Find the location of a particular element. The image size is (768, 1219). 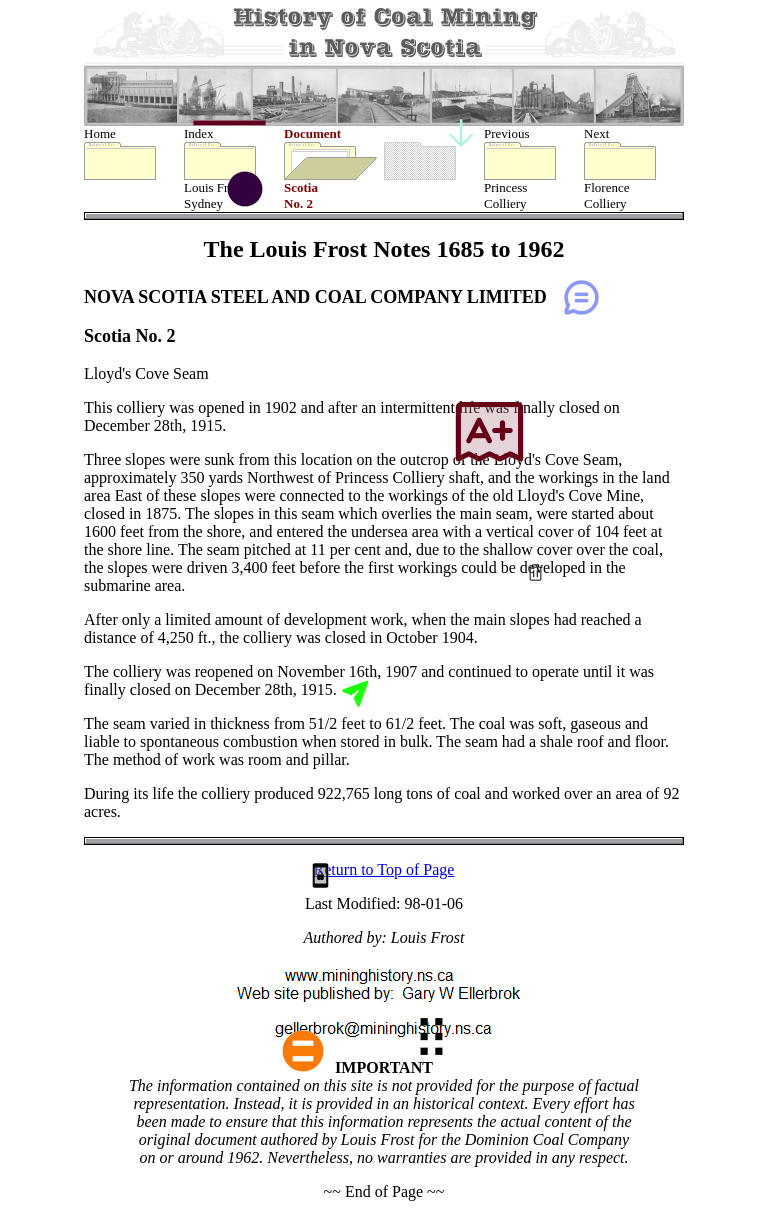

scroll down or view more content below is located at coordinates (460, 133).